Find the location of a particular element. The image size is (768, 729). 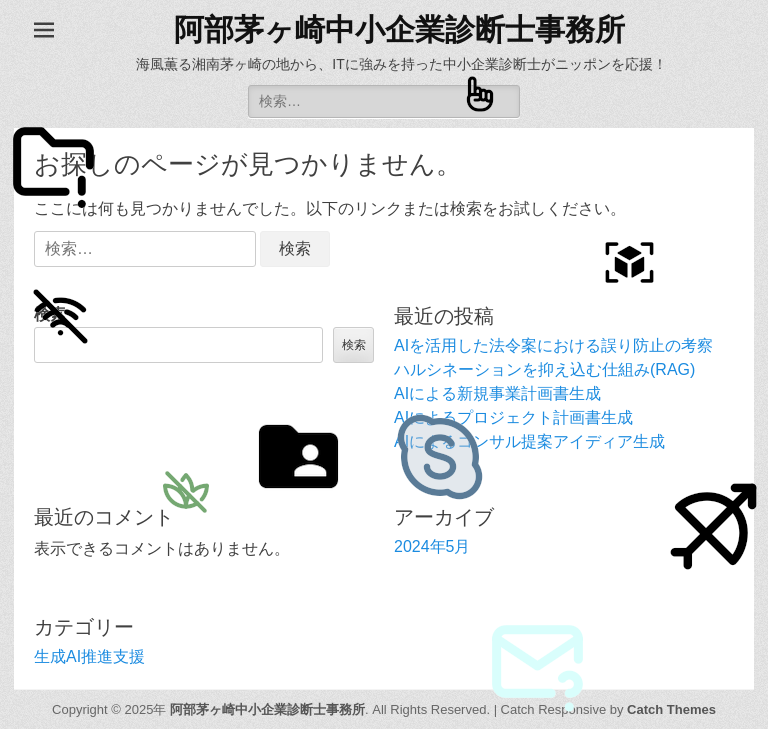

open a shared folder is located at coordinates (298, 456).